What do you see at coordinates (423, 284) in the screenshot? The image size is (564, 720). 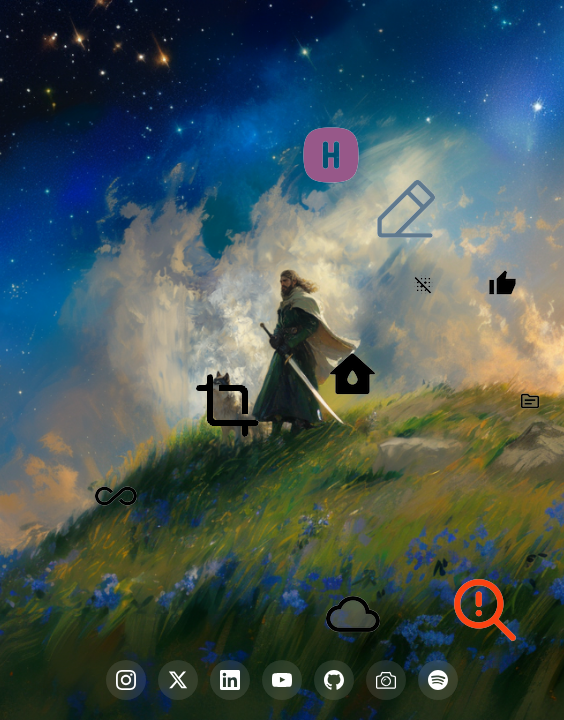 I see `disable blur effect` at bounding box center [423, 284].